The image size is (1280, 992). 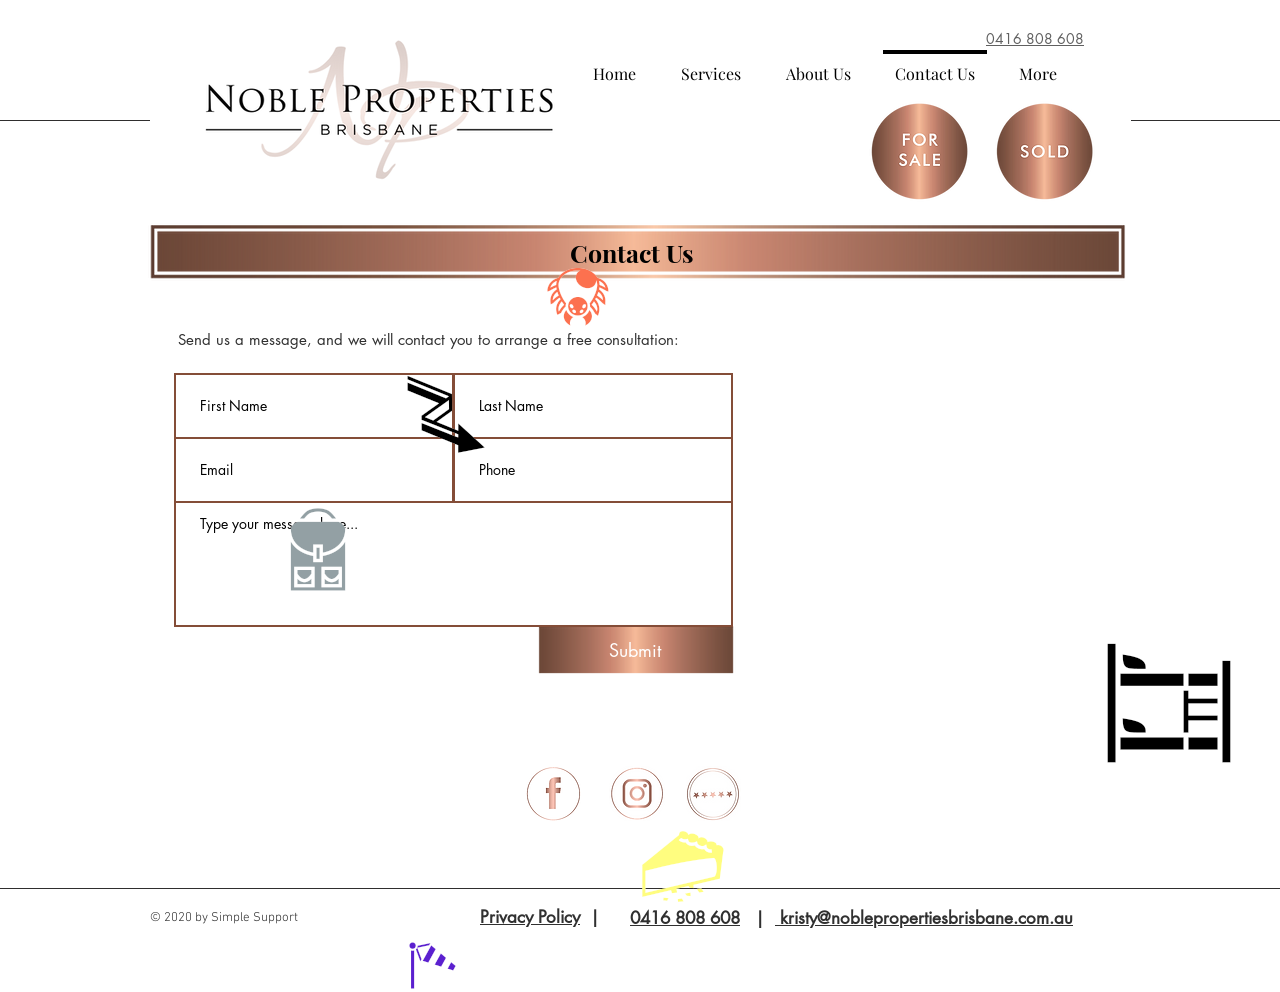 I want to click on view a portion of data in a chart, so click(x=683, y=862).